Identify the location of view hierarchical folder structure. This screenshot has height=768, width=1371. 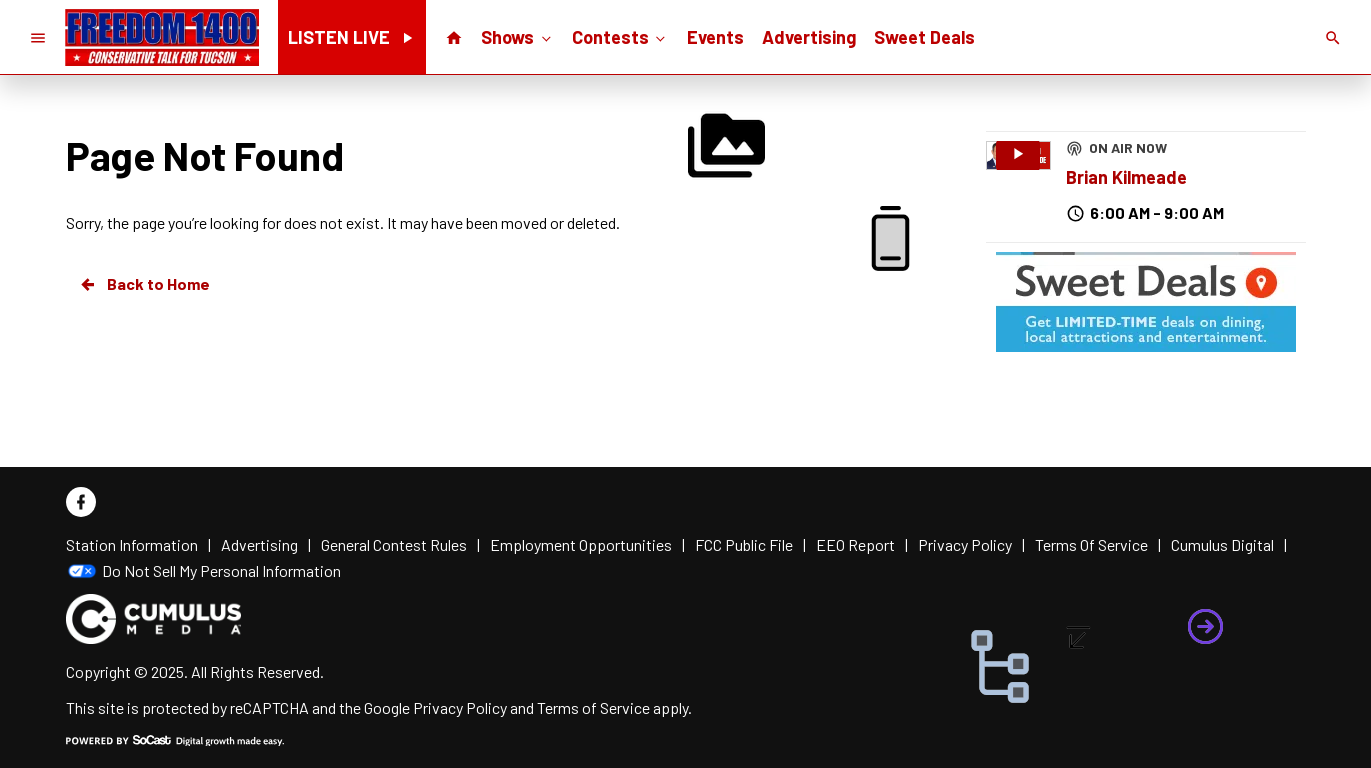
(997, 666).